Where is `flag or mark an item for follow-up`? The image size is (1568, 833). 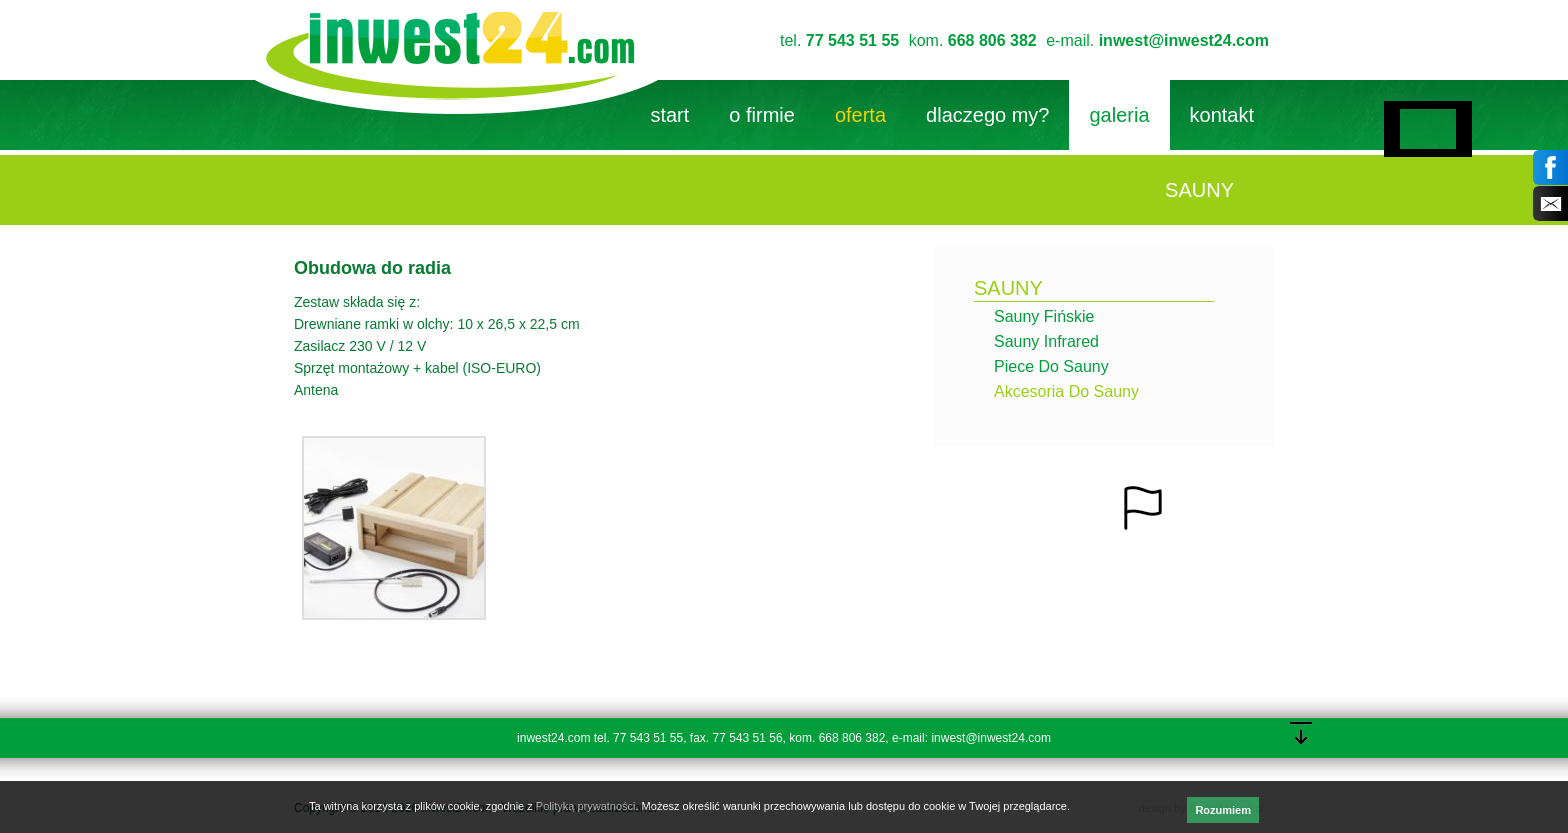
flag or mark an item for follow-up is located at coordinates (1143, 508).